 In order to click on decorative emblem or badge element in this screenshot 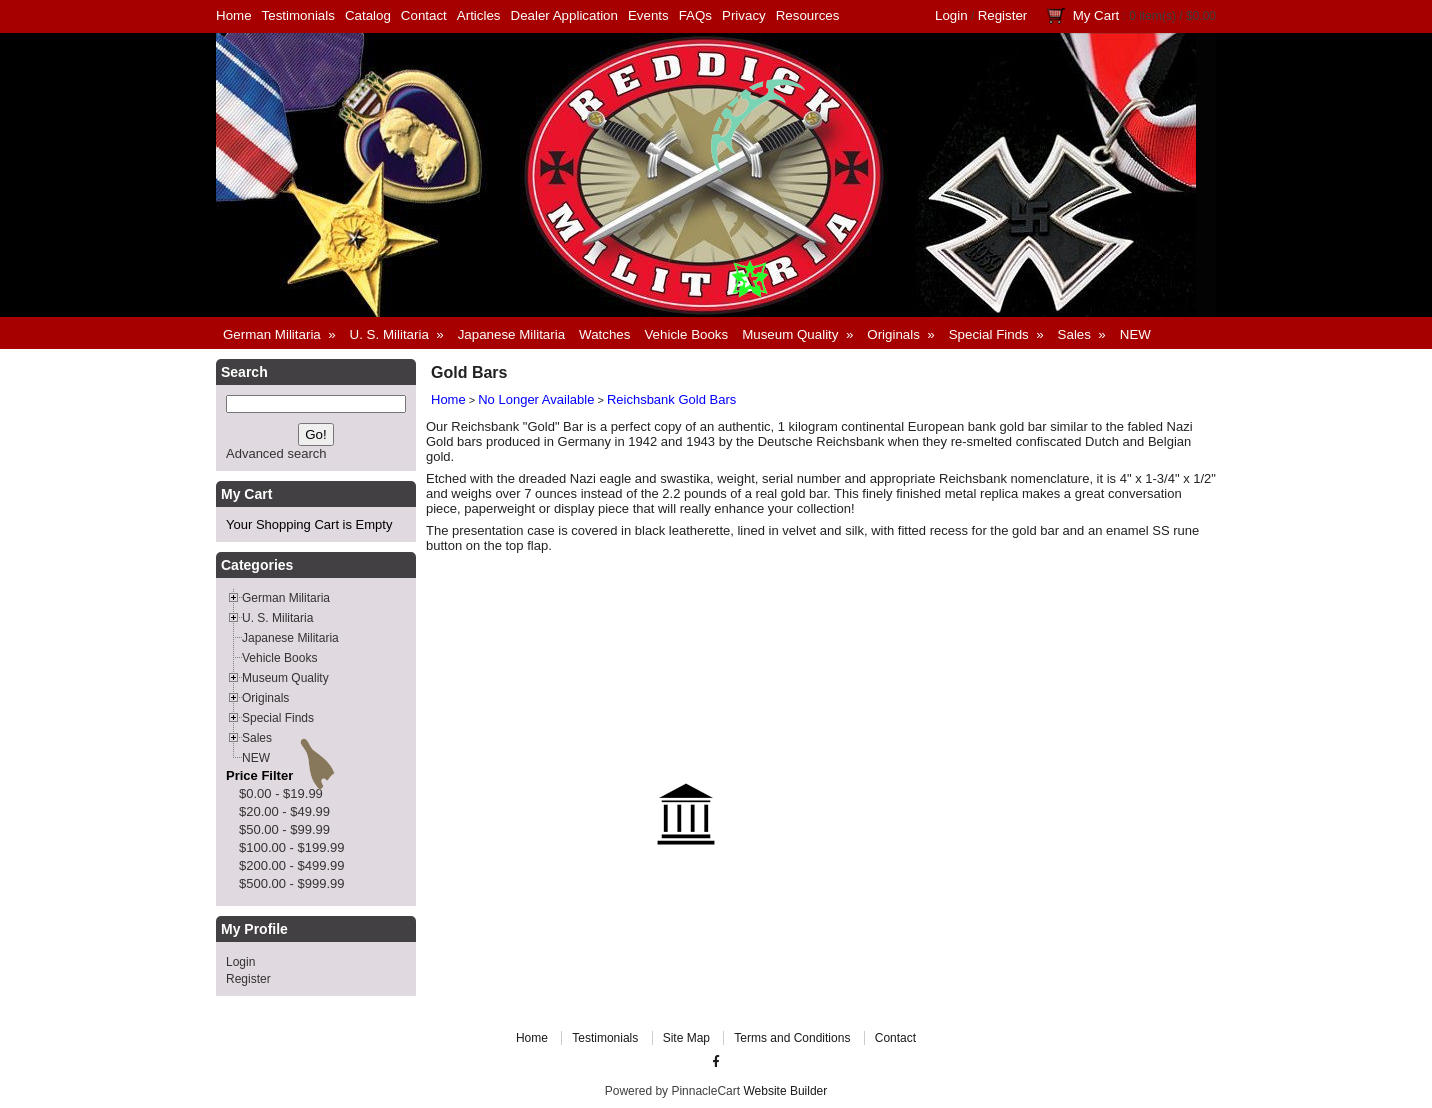, I will do `click(750, 279)`.